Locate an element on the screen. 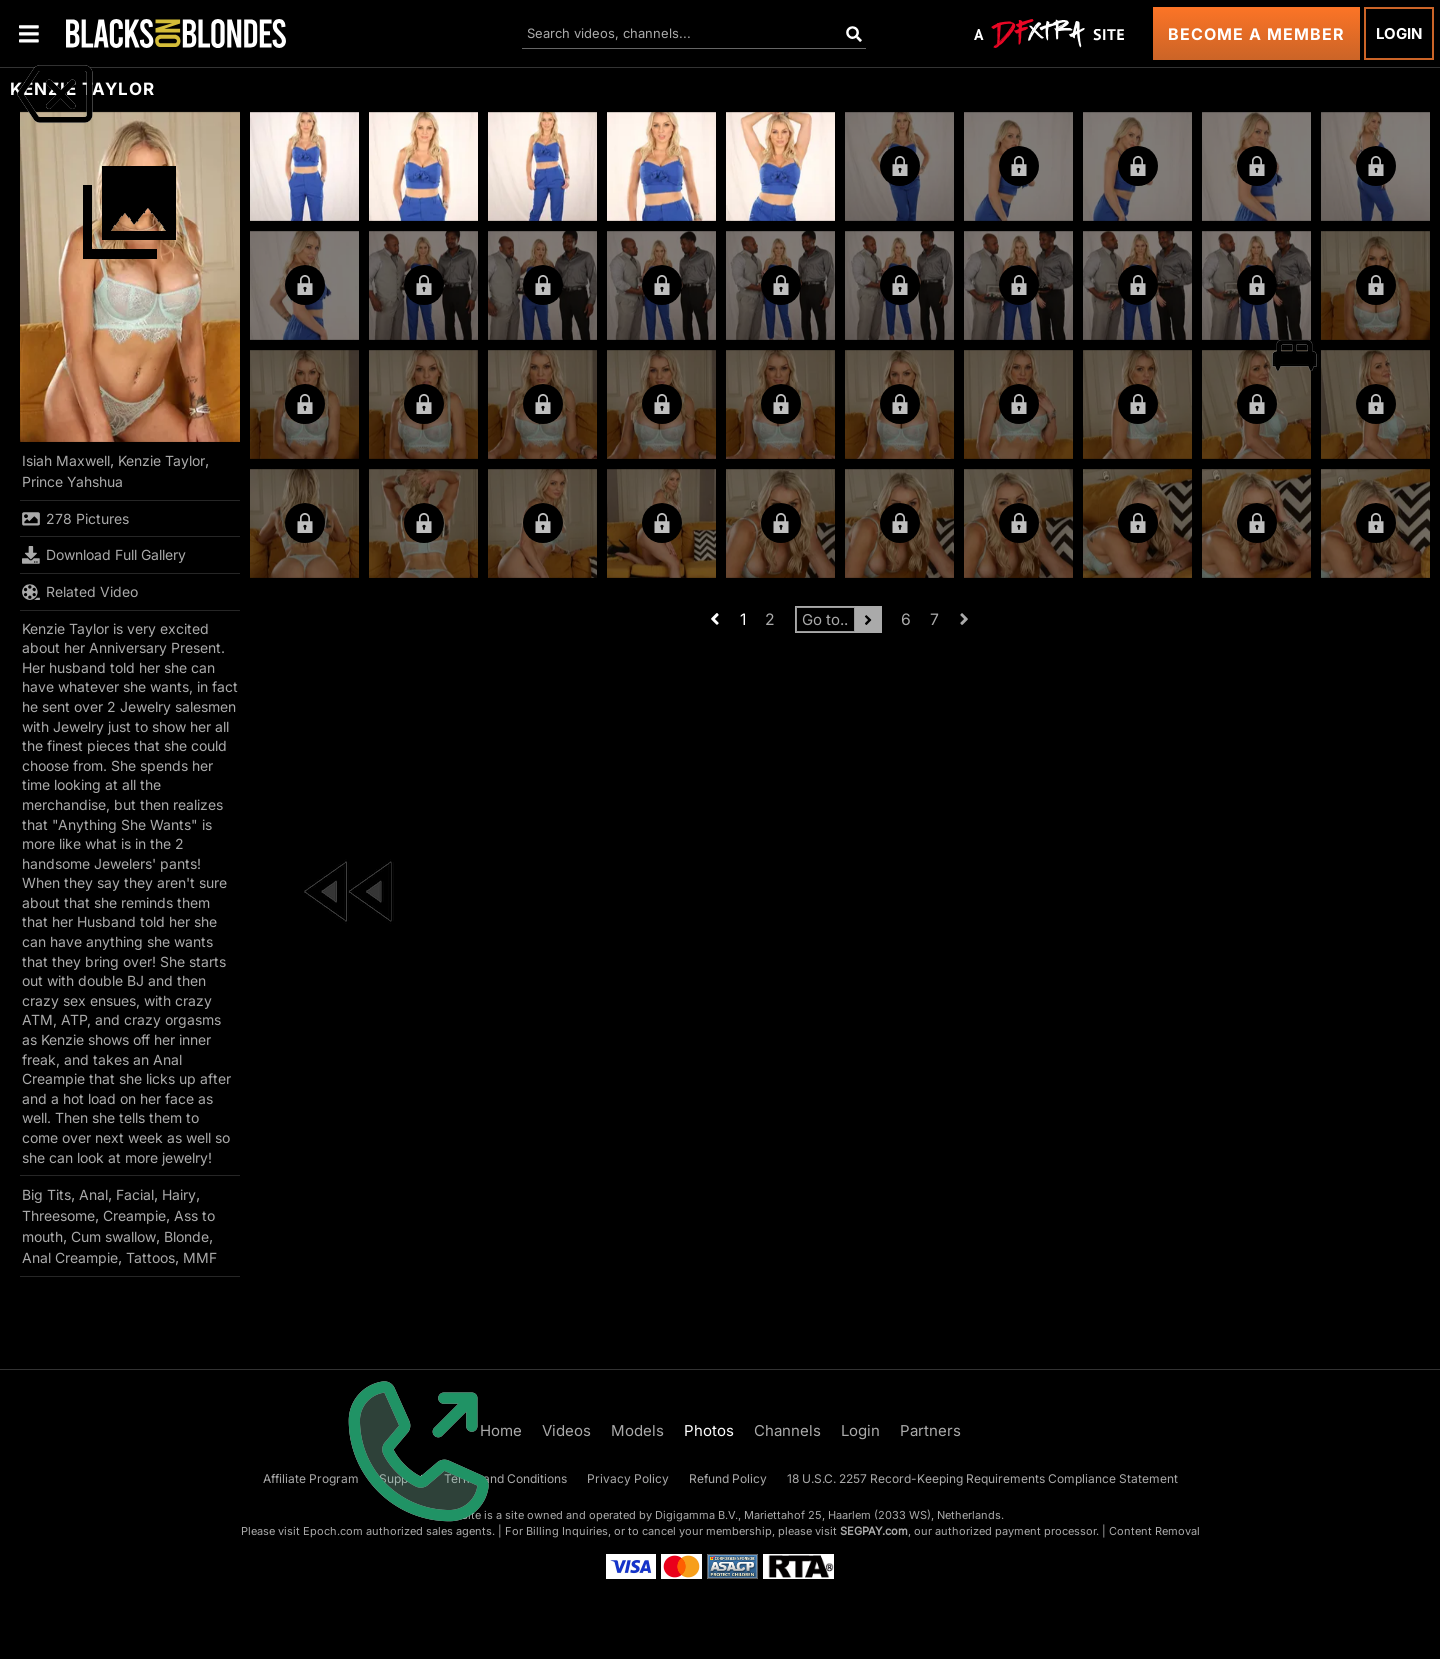 The width and height of the screenshot is (1440, 1659). view hotel room or accommodation options is located at coordinates (1294, 355).